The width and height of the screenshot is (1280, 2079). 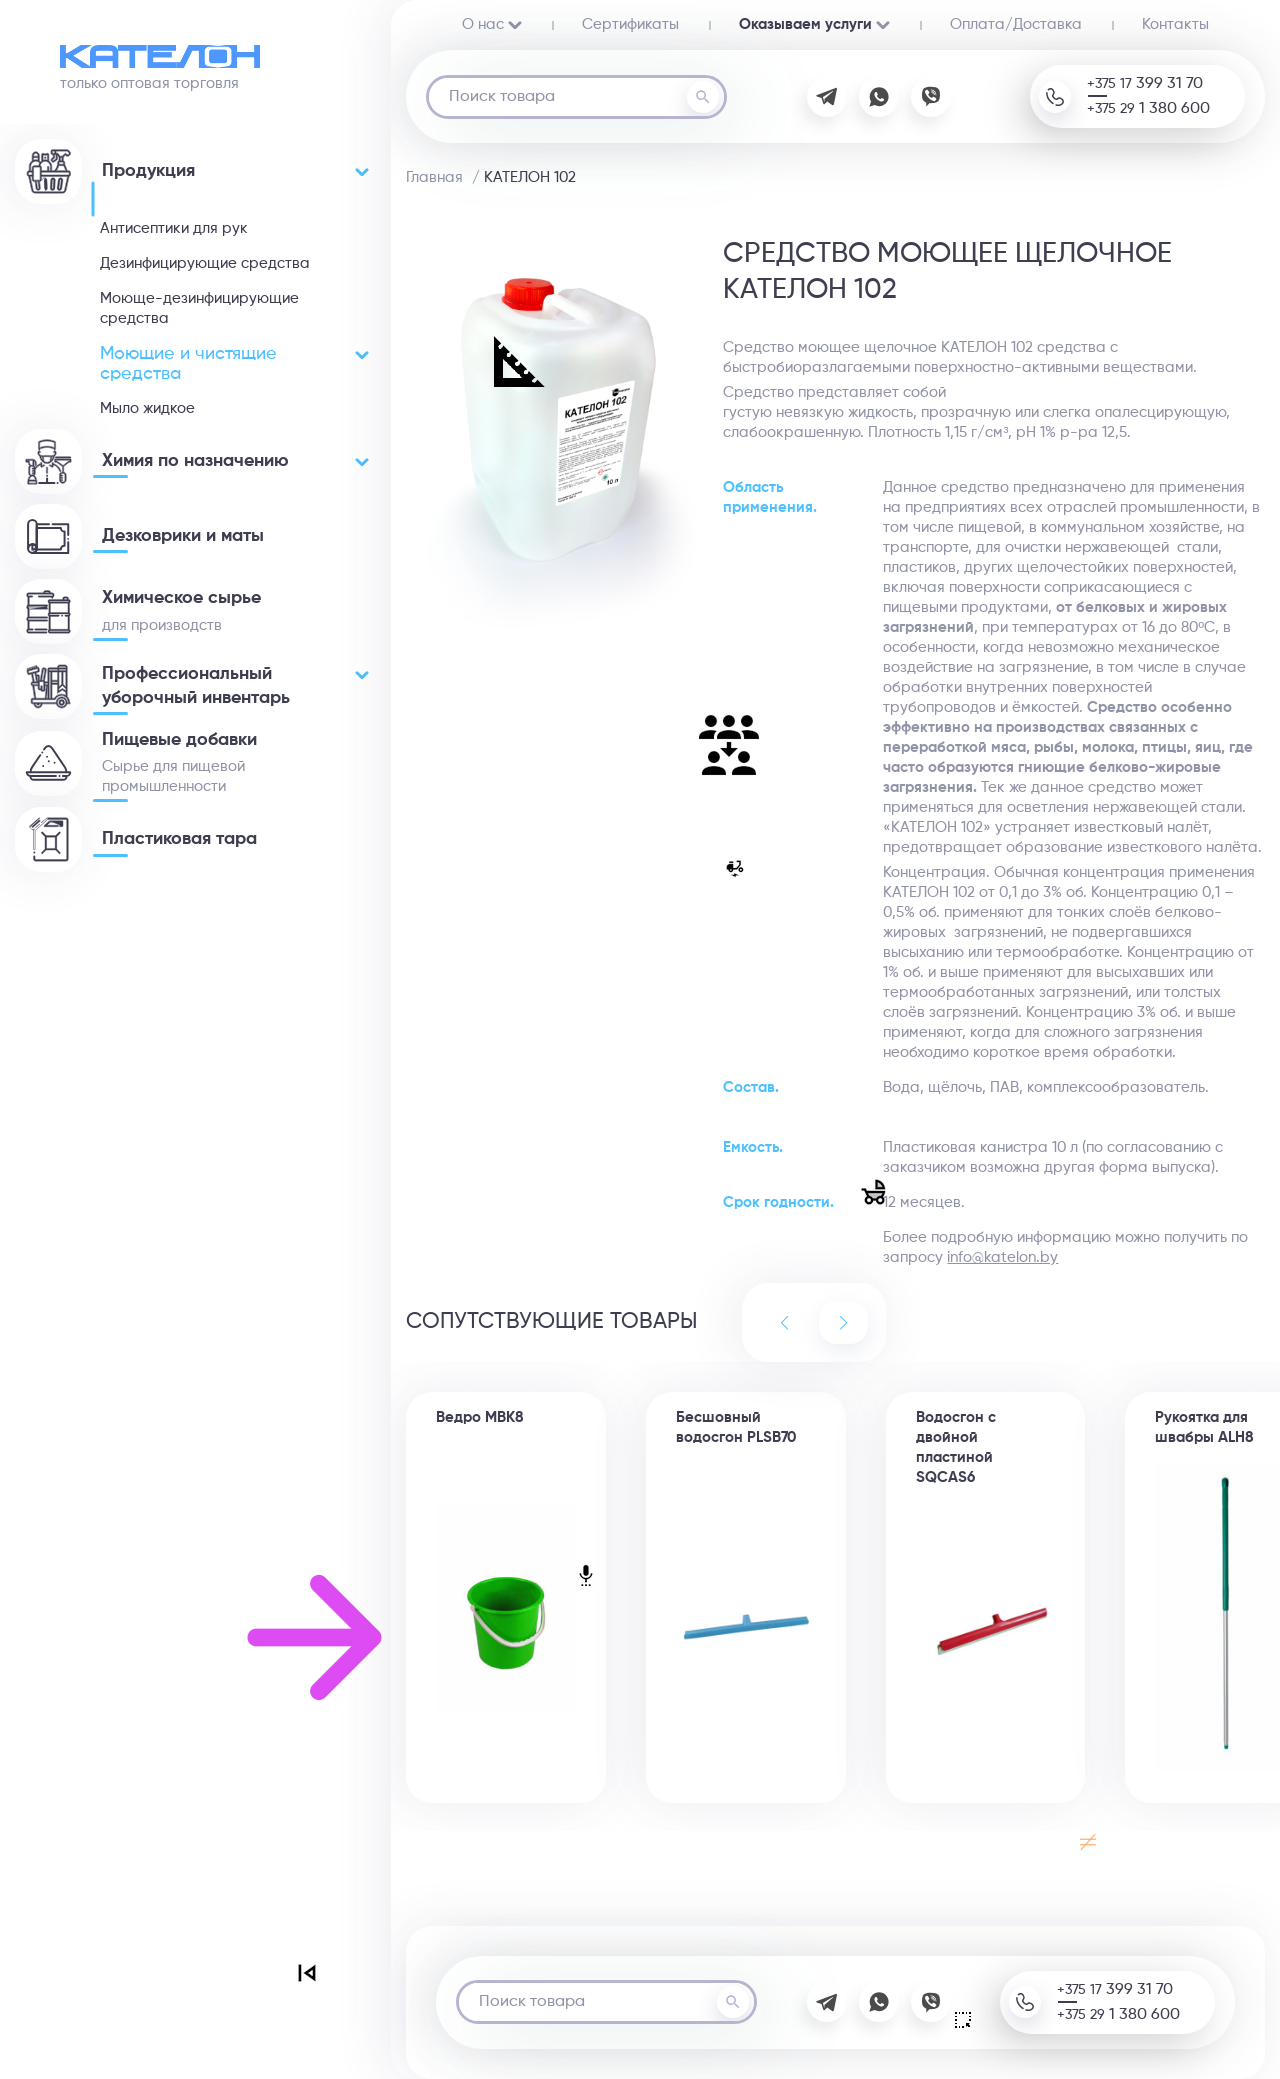 What do you see at coordinates (586, 1575) in the screenshot?
I see `access voice input settings` at bounding box center [586, 1575].